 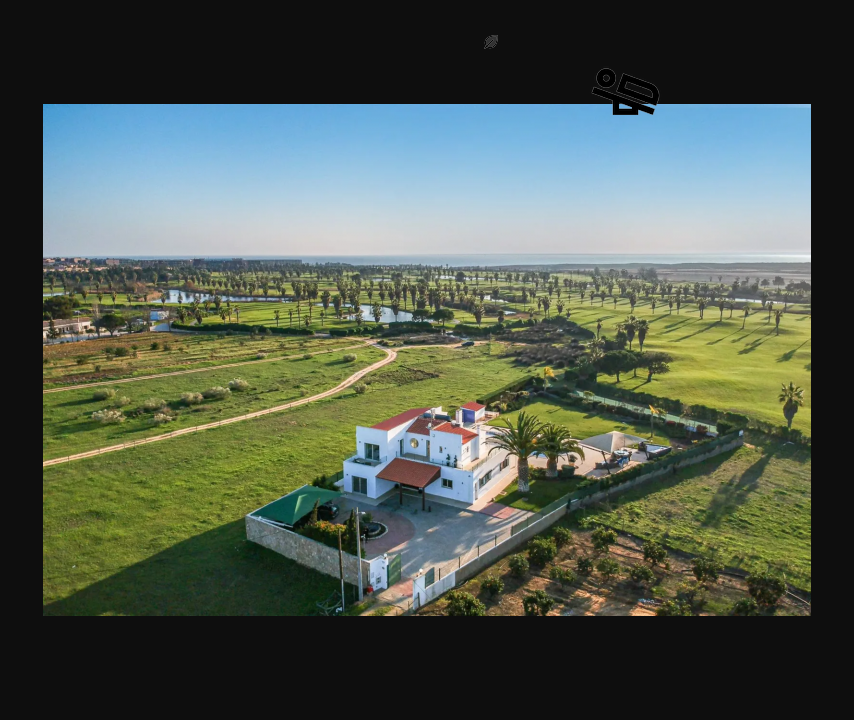 What do you see at coordinates (625, 92) in the screenshot?
I see `select angled flat bed seat option` at bounding box center [625, 92].